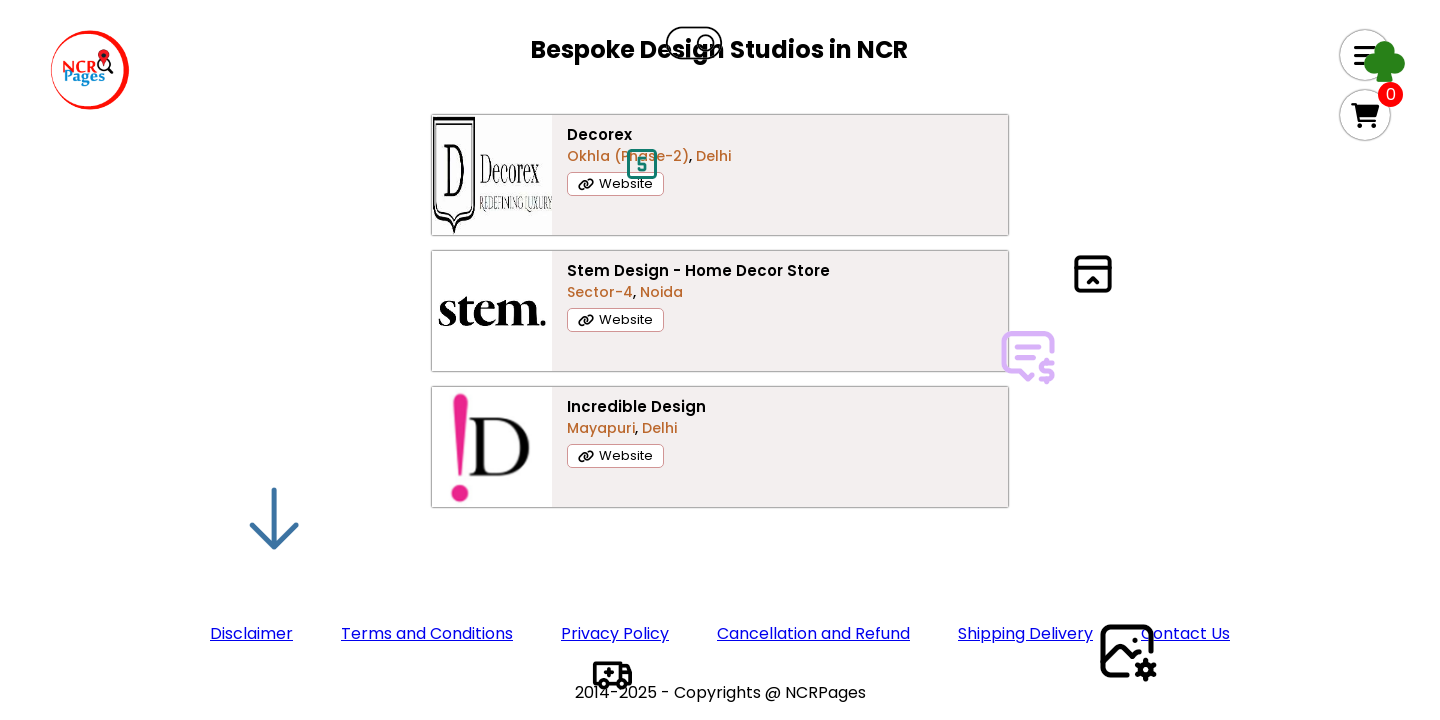  Describe the element at coordinates (642, 164) in the screenshot. I see `select or navigate to item number 5` at that location.